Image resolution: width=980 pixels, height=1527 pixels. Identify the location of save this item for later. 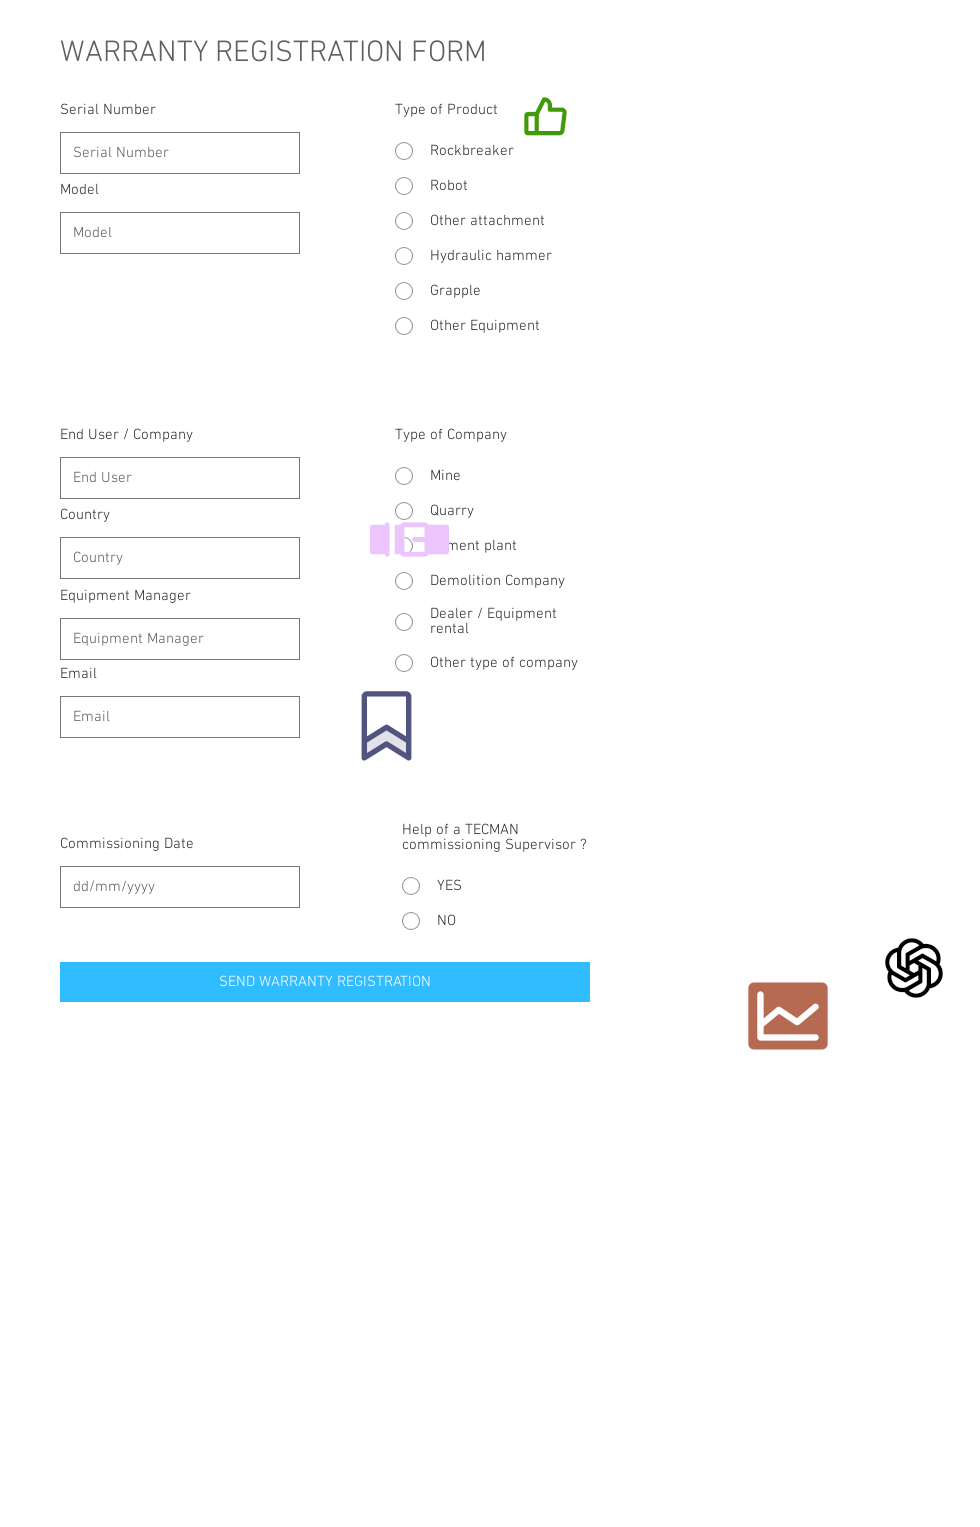
(386, 724).